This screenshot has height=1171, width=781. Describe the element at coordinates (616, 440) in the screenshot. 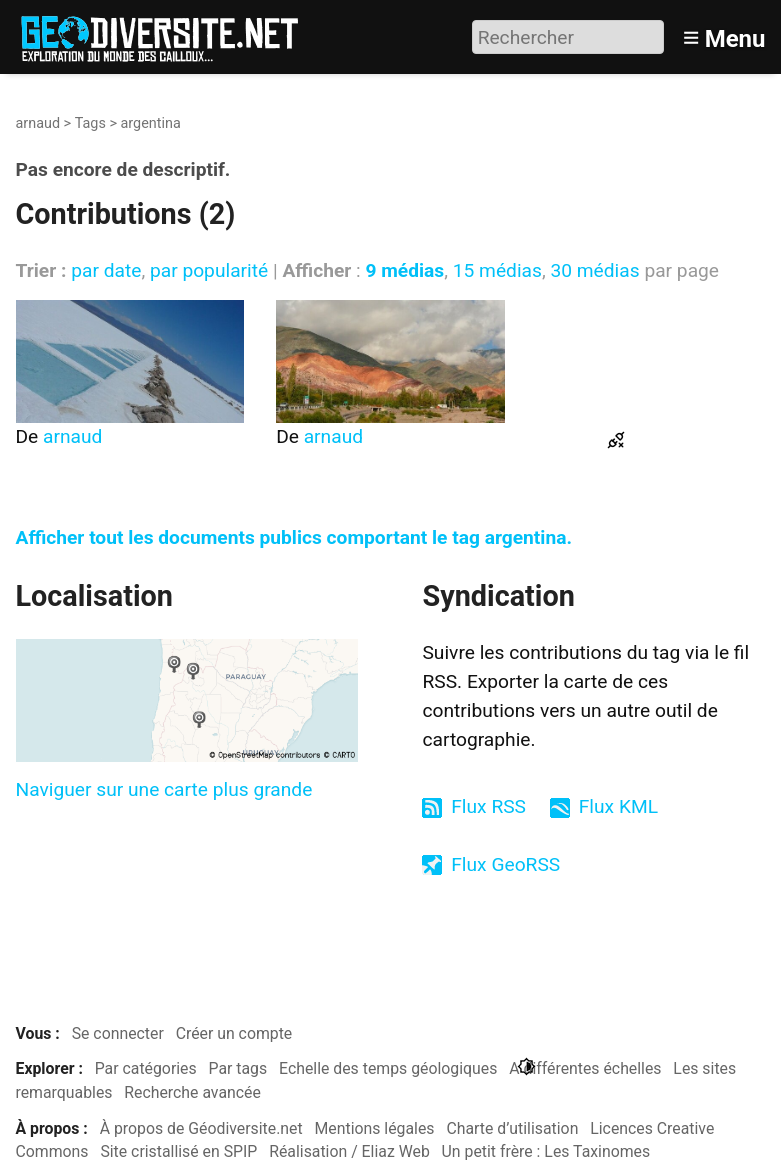

I see `disconnect from power source` at that location.